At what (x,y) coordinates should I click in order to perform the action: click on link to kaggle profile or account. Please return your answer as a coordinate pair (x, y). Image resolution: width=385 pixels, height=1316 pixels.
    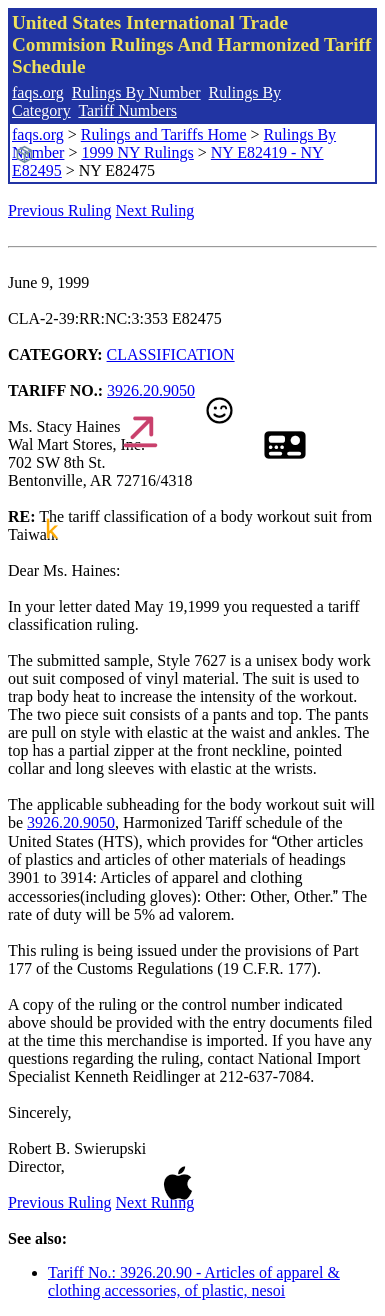
    Looking at the image, I should click on (52, 528).